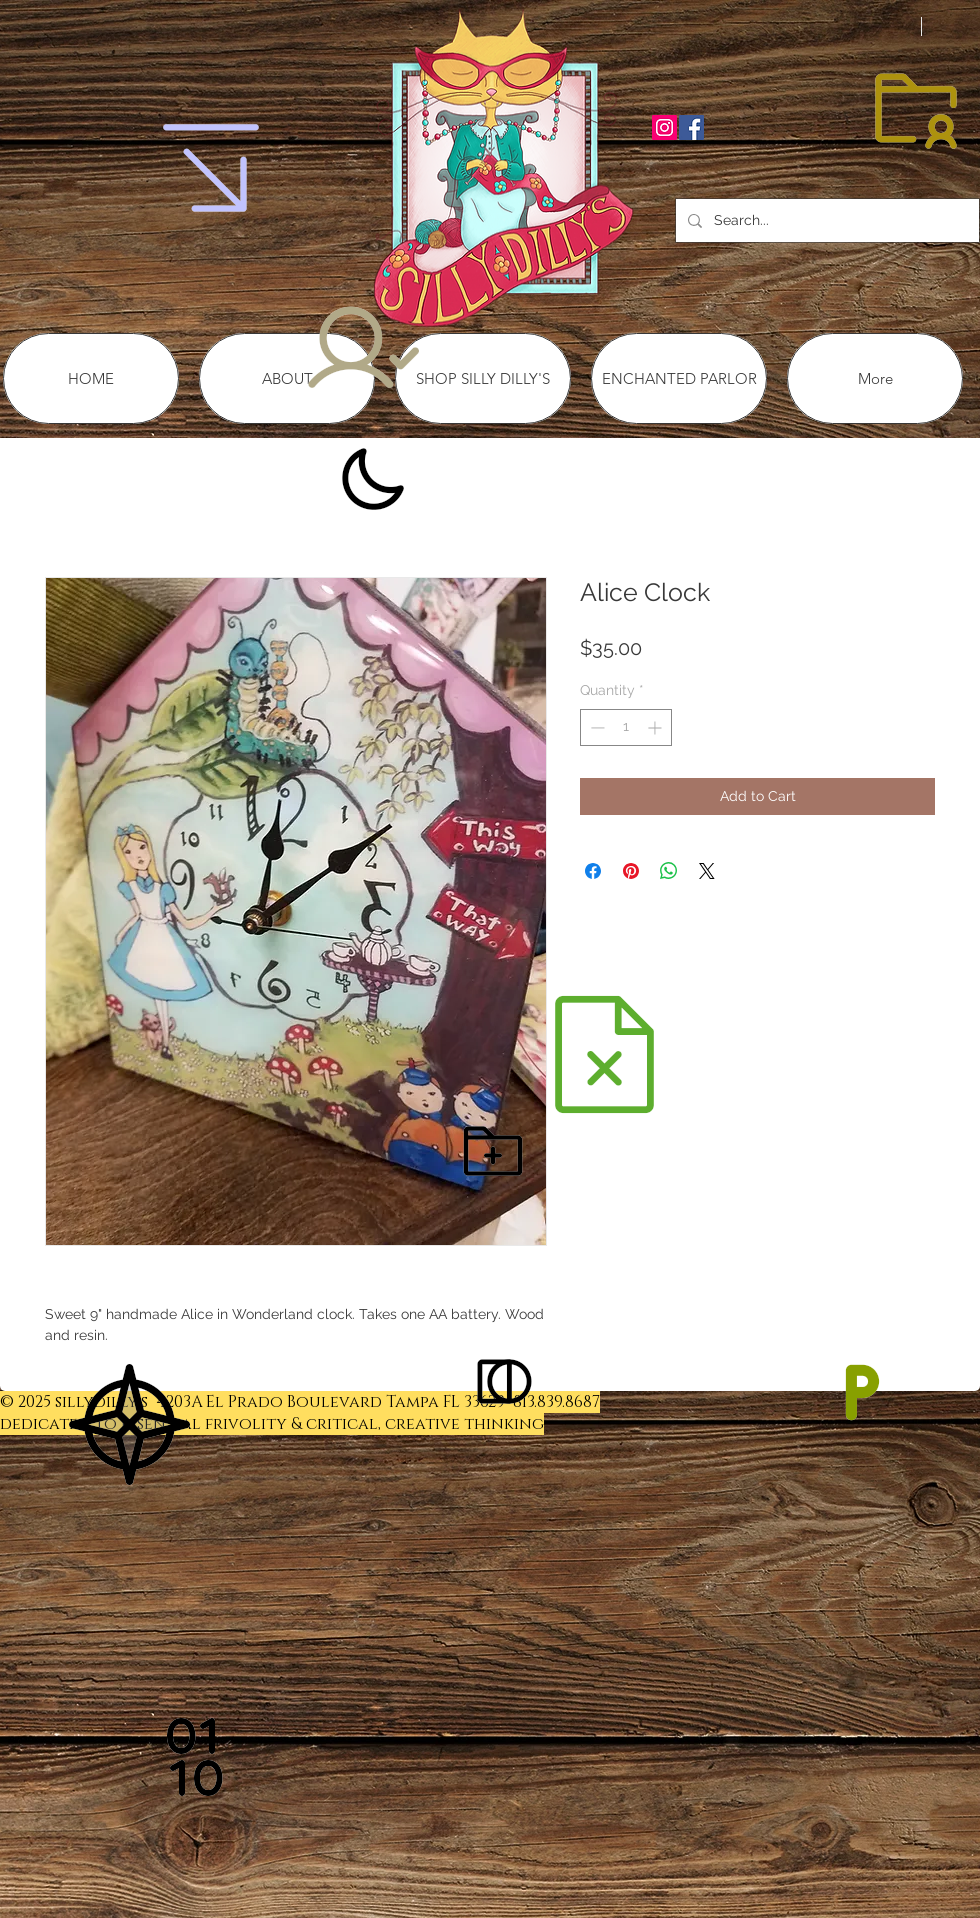  Describe the element at coordinates (373, 479) in the screenshot. I see `enable dark mode` at that location.